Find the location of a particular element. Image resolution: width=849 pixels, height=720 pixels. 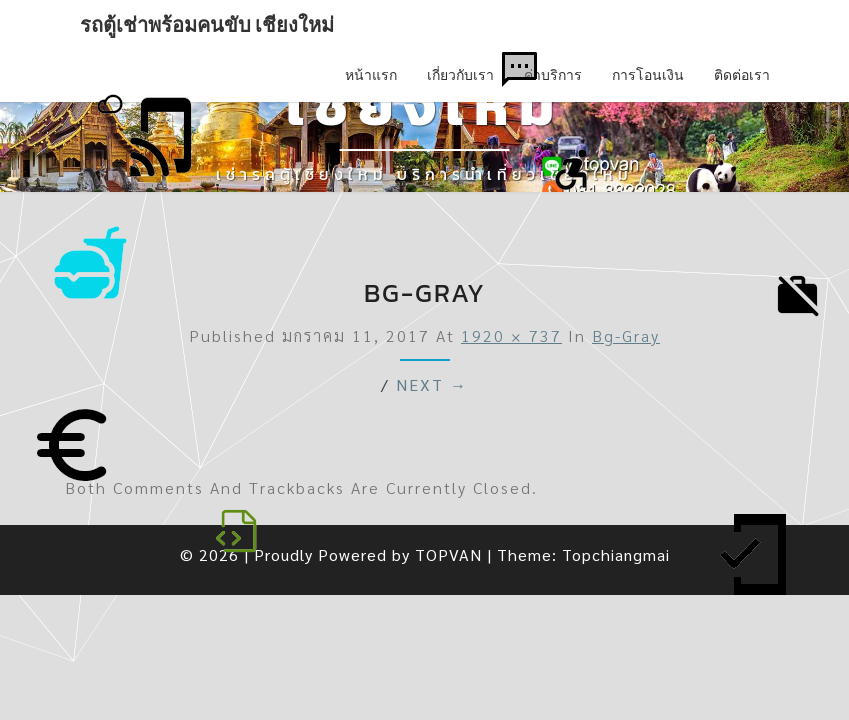

access cloud storage is located at coordinates (110, 104).